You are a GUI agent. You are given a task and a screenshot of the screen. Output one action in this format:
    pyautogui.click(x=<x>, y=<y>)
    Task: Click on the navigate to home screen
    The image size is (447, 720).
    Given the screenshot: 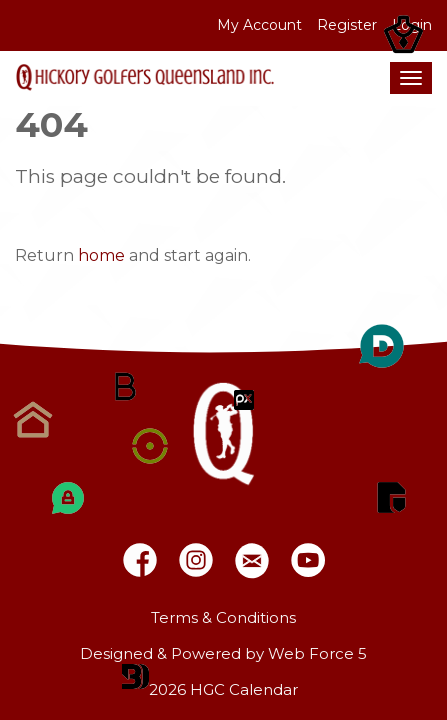 What is the action you would take?
    pyautogui.click(x=33, y=420)
    